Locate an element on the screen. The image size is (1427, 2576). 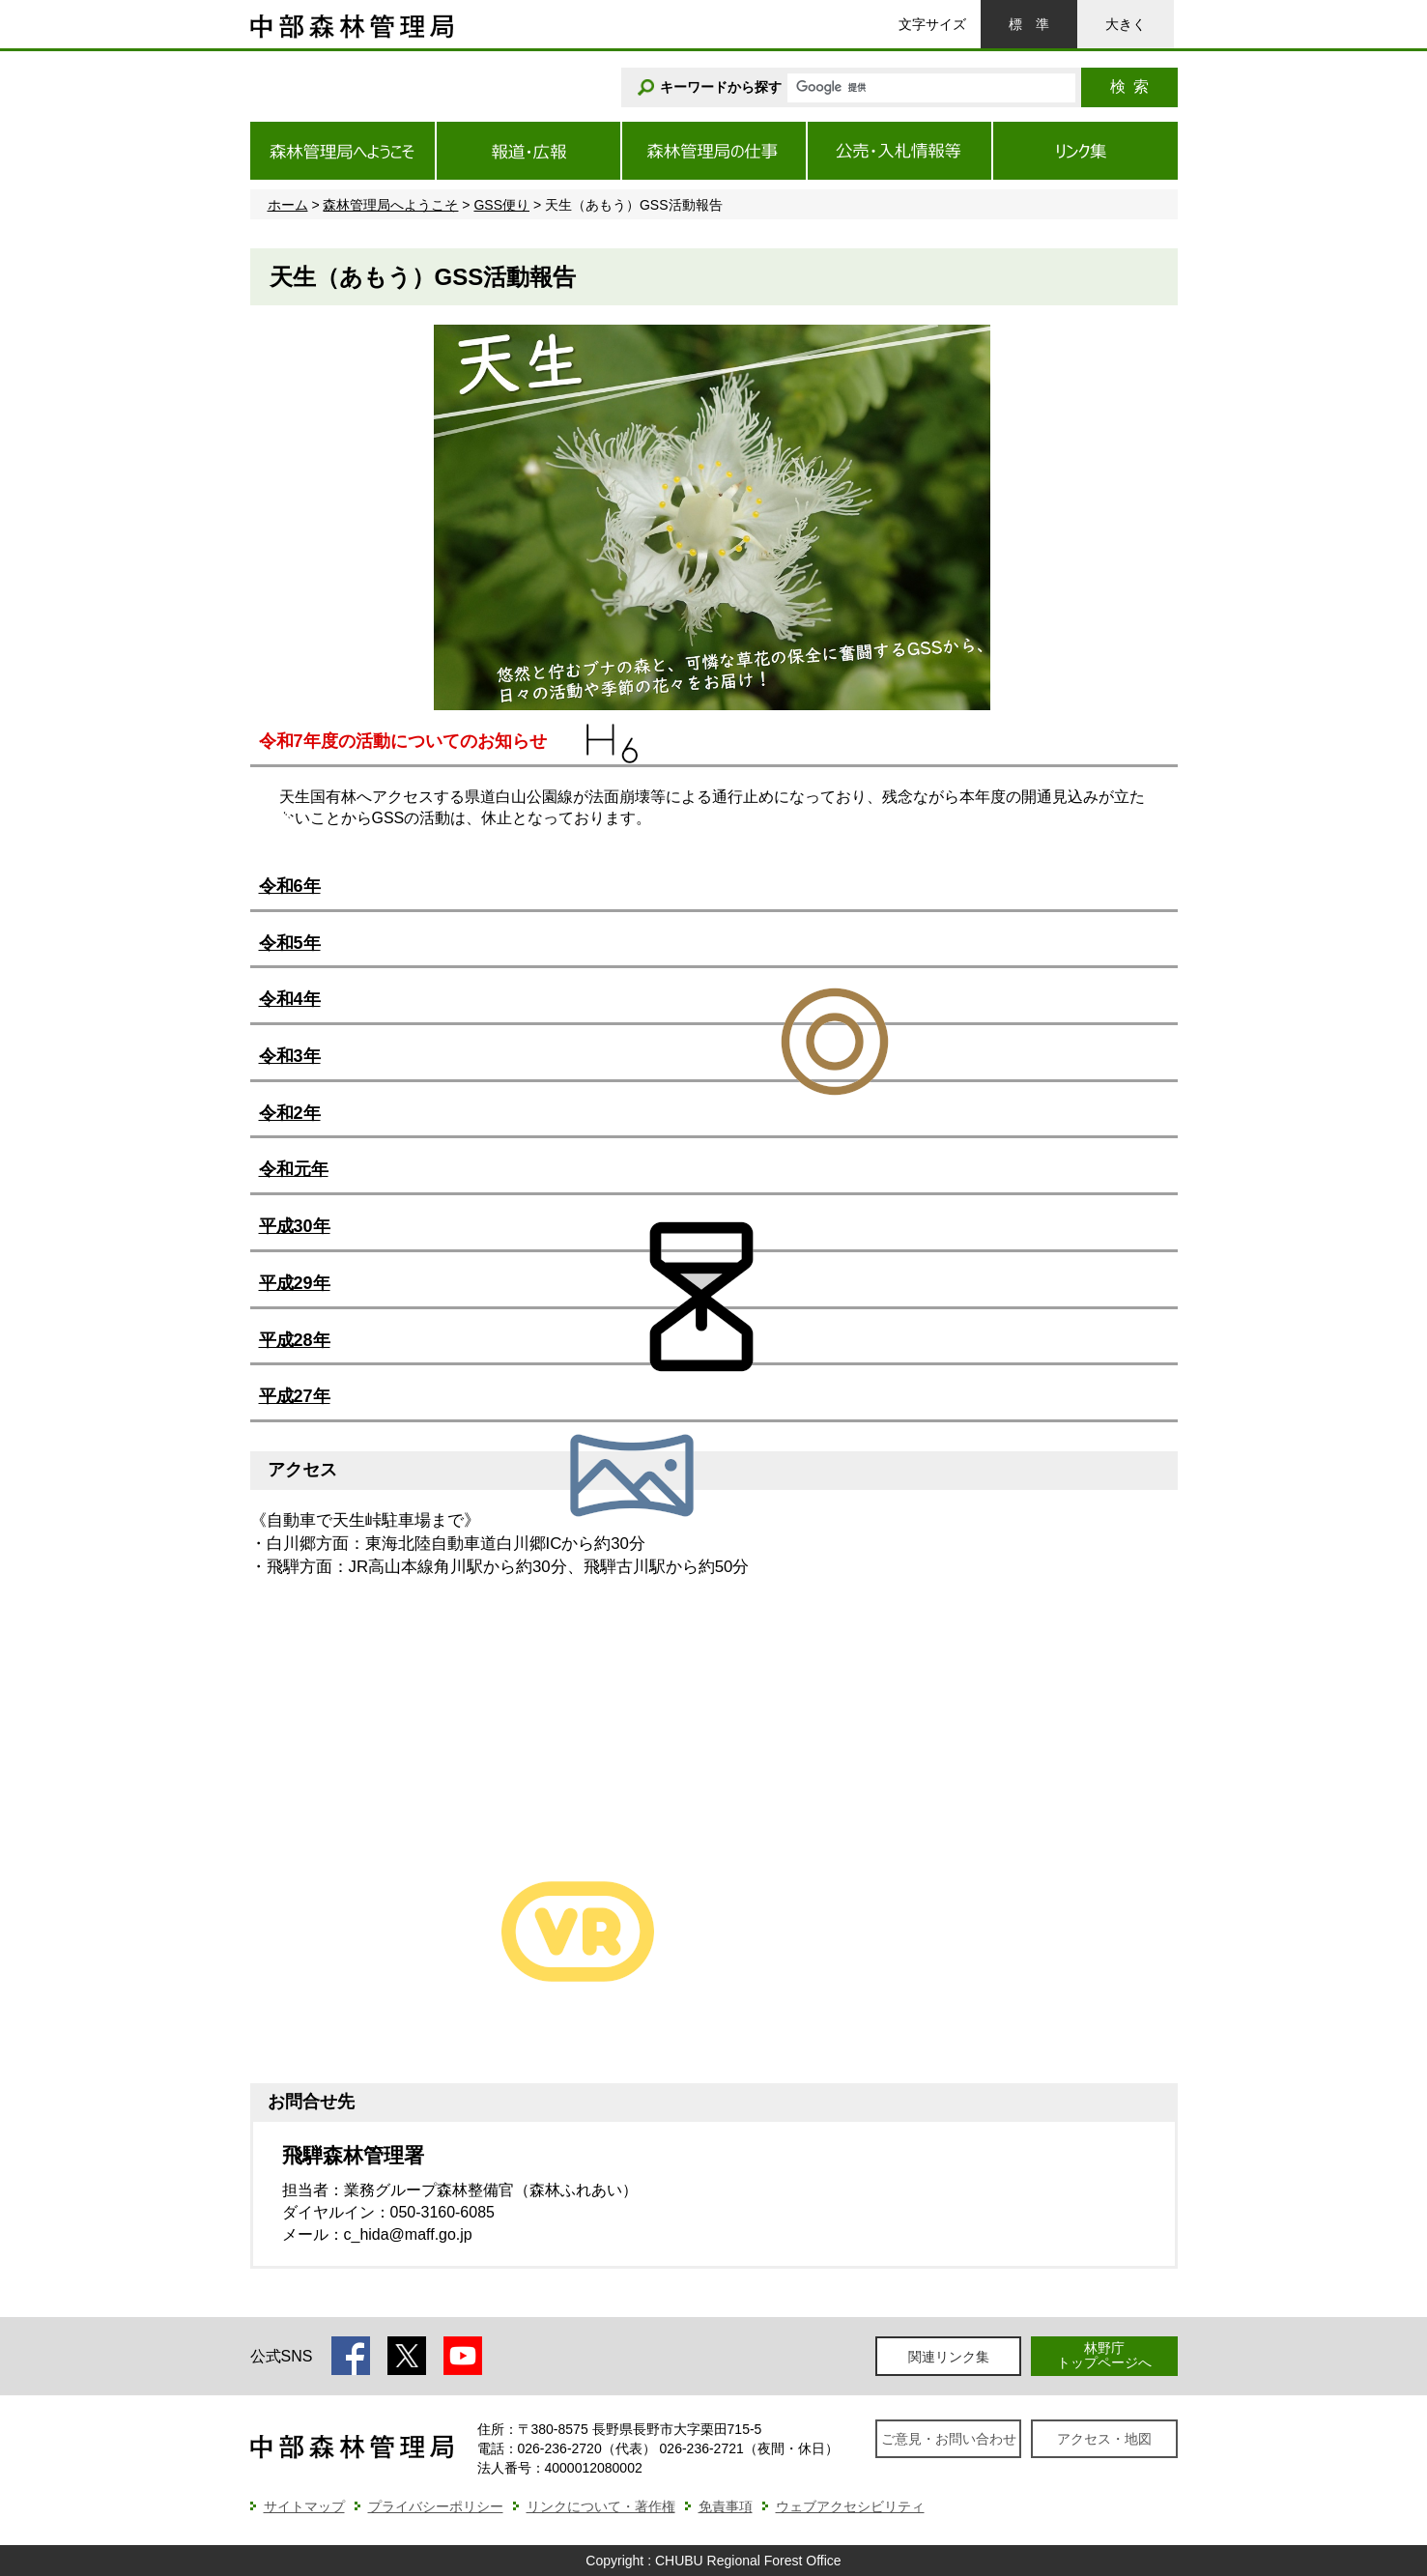
select a single option from a list is located at coordinates (835, 1042).